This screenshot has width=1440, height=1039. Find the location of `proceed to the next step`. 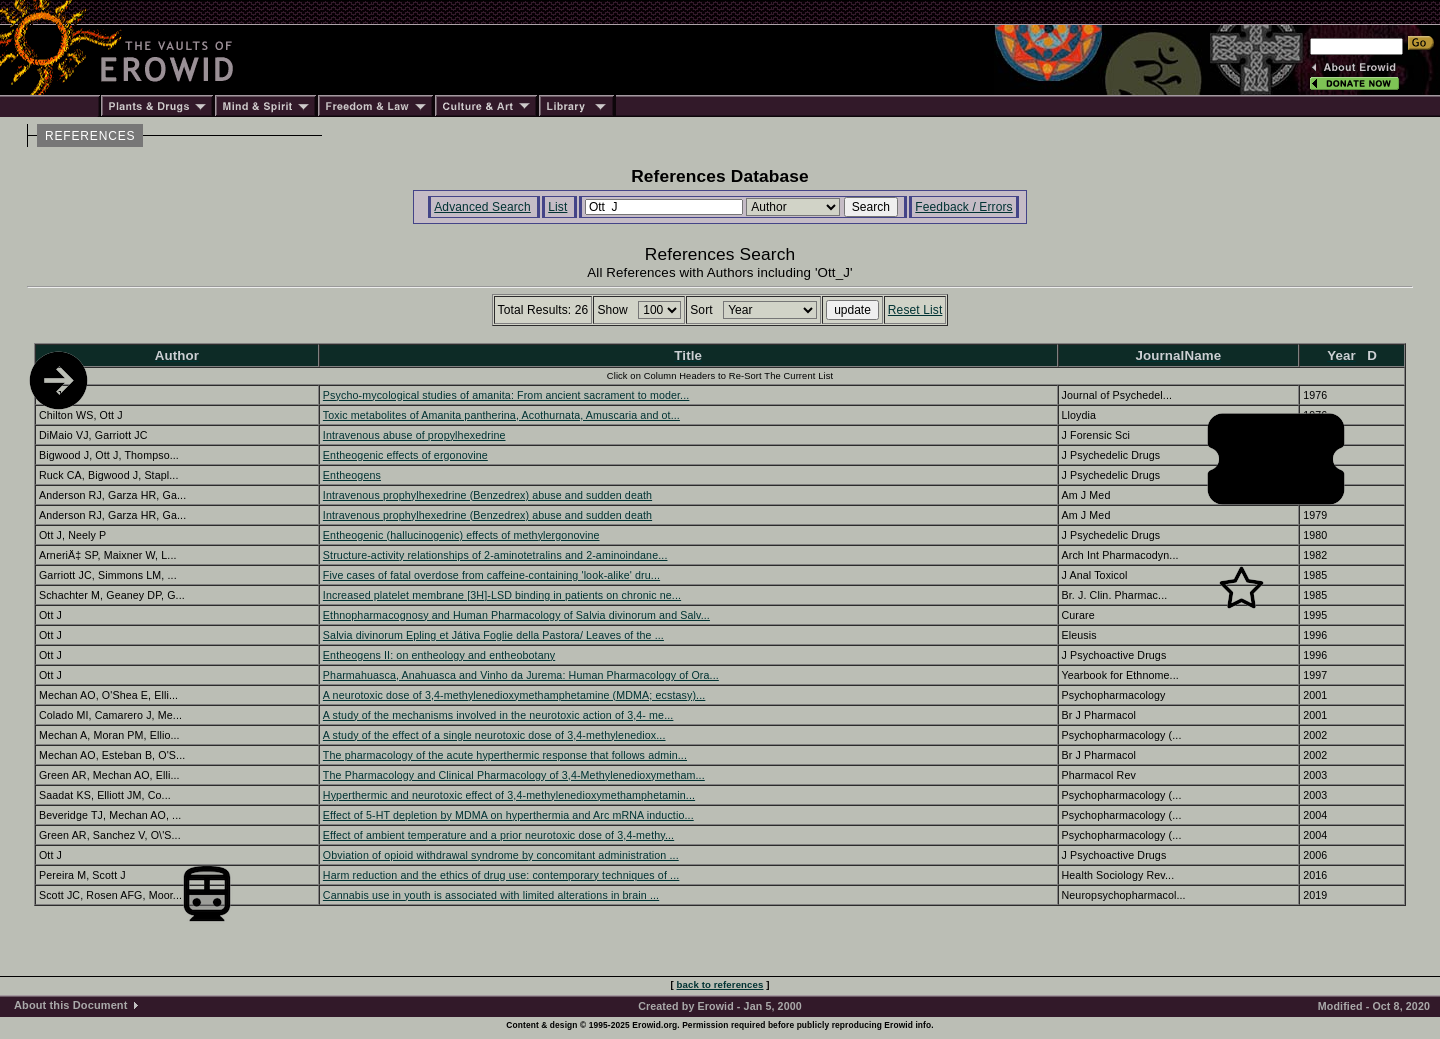

proceed to the next step is located at coordinates (58, 380).